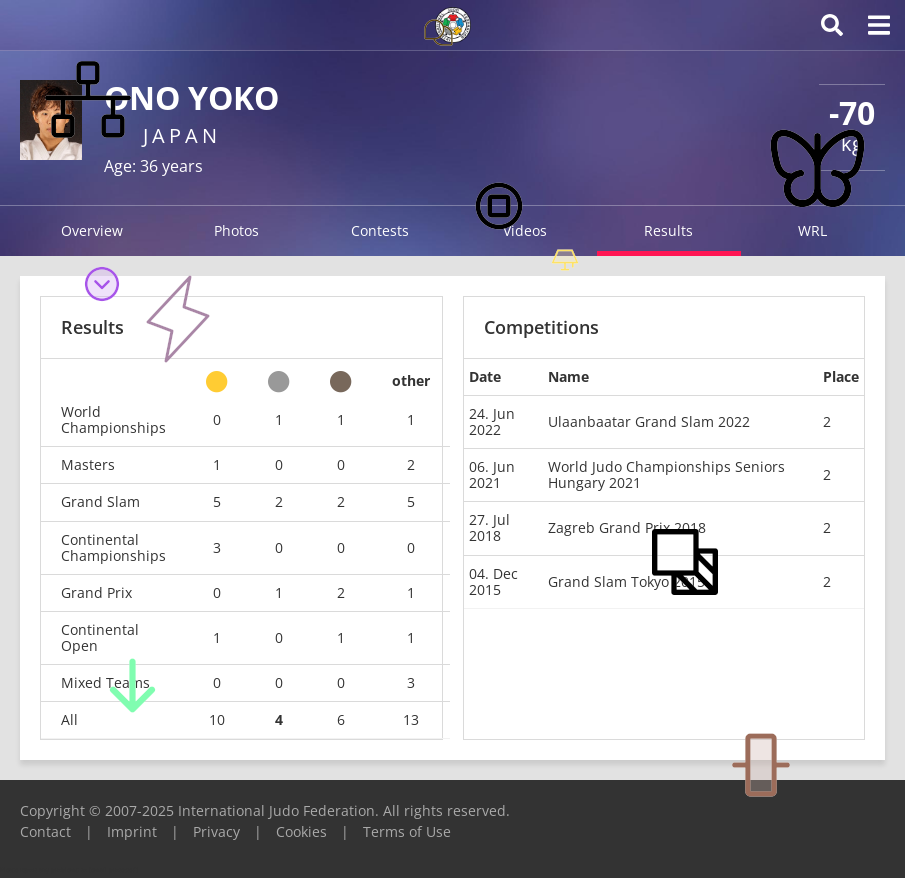 The height and width of the screenshot is (878, 905). Describe the element at coordinates (88, 101) in the screenshot. I see `view network connections` at that location.